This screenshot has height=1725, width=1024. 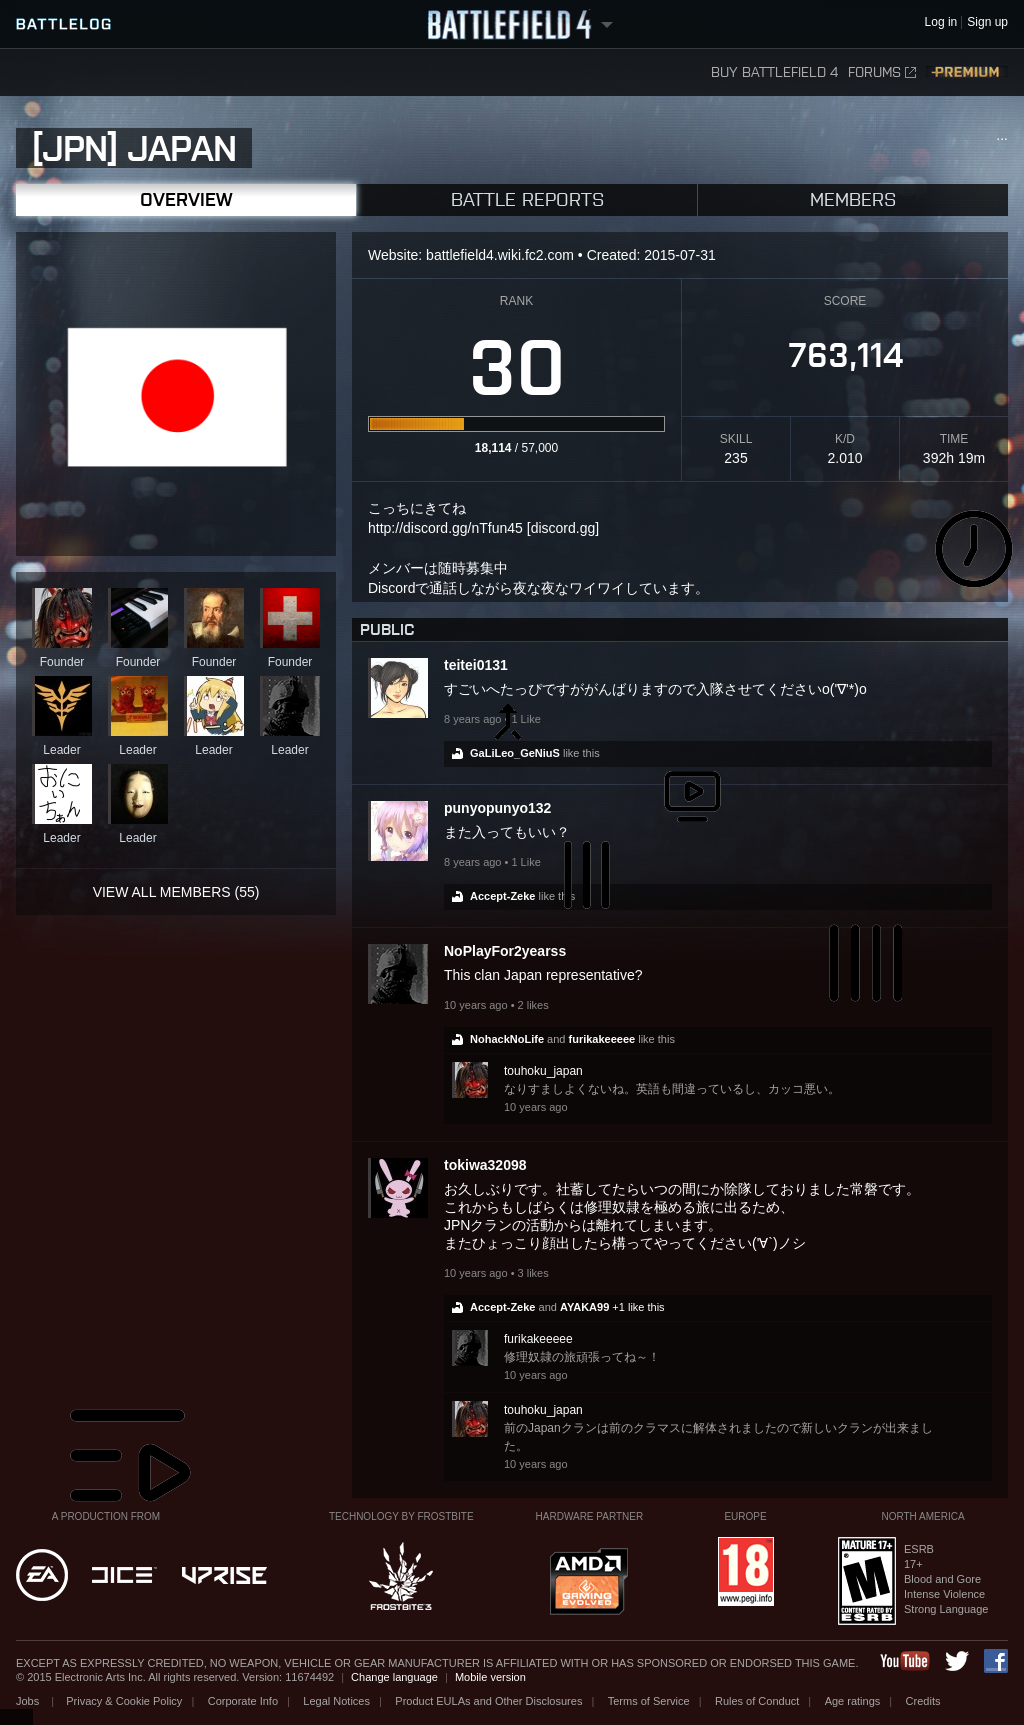 I want to click on view video playlist, so click(x=127, y=1455).